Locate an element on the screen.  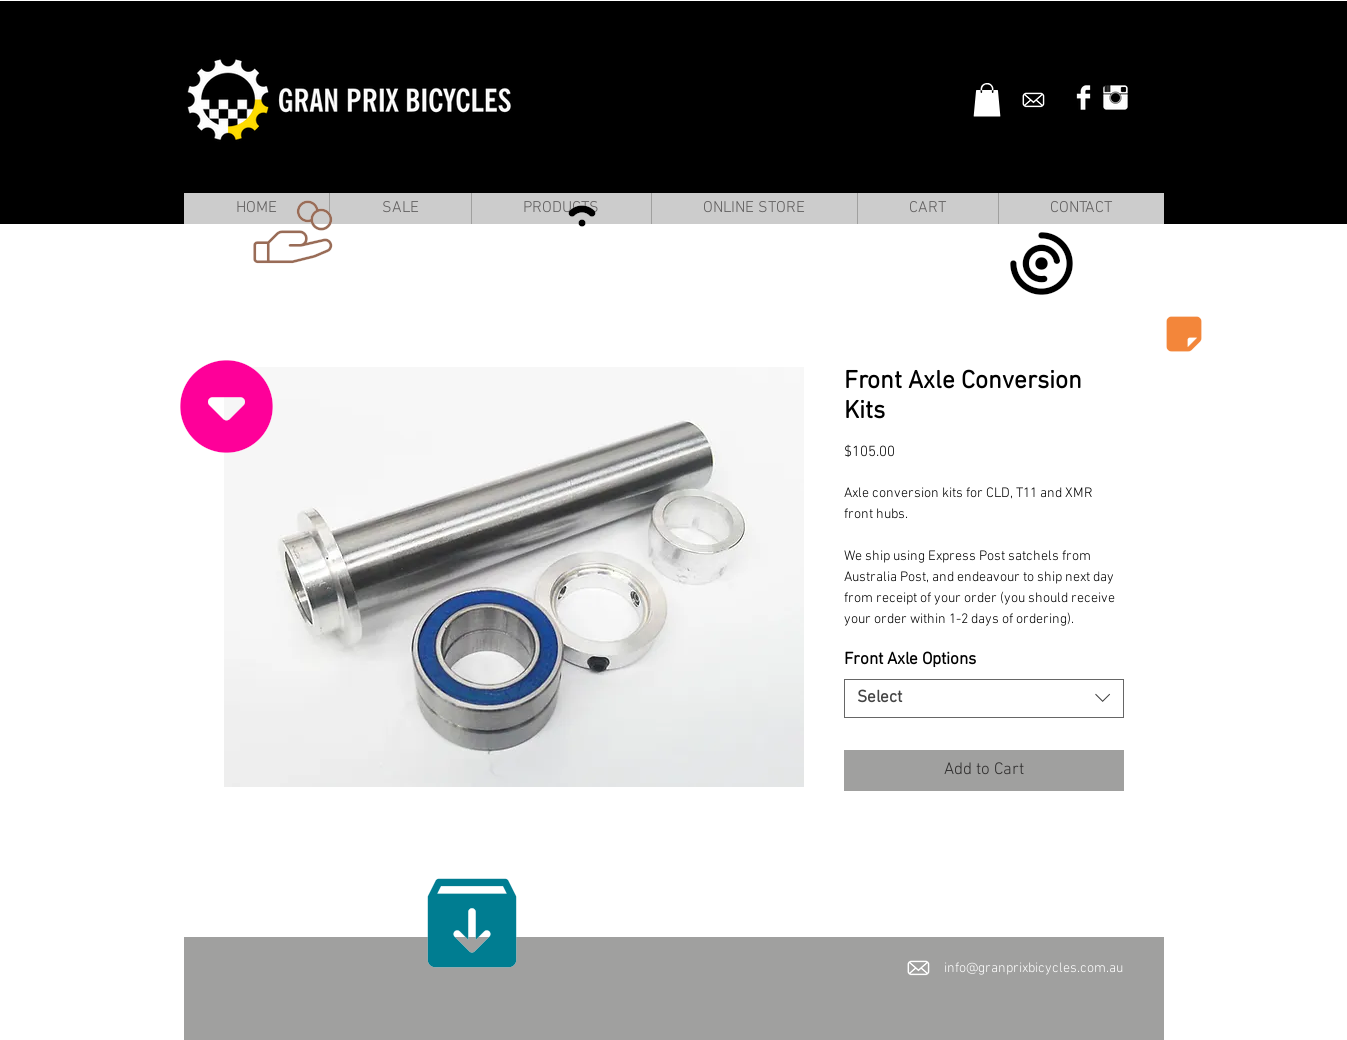
expand dropdown menu is located at coordinates (226, 406).